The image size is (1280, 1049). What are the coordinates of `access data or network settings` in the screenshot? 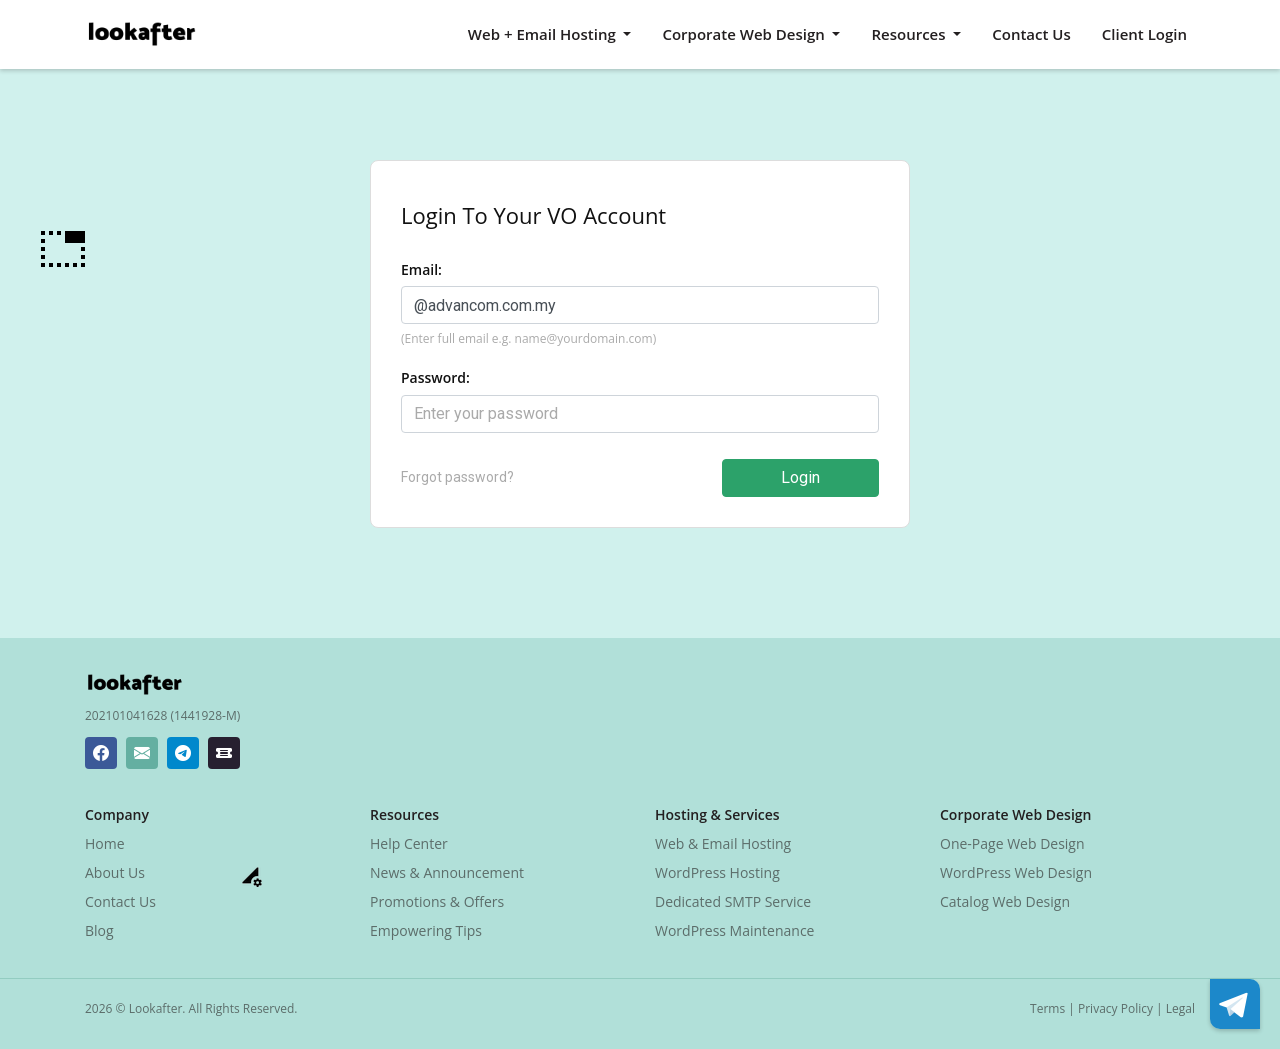 It's located at (251, 876).